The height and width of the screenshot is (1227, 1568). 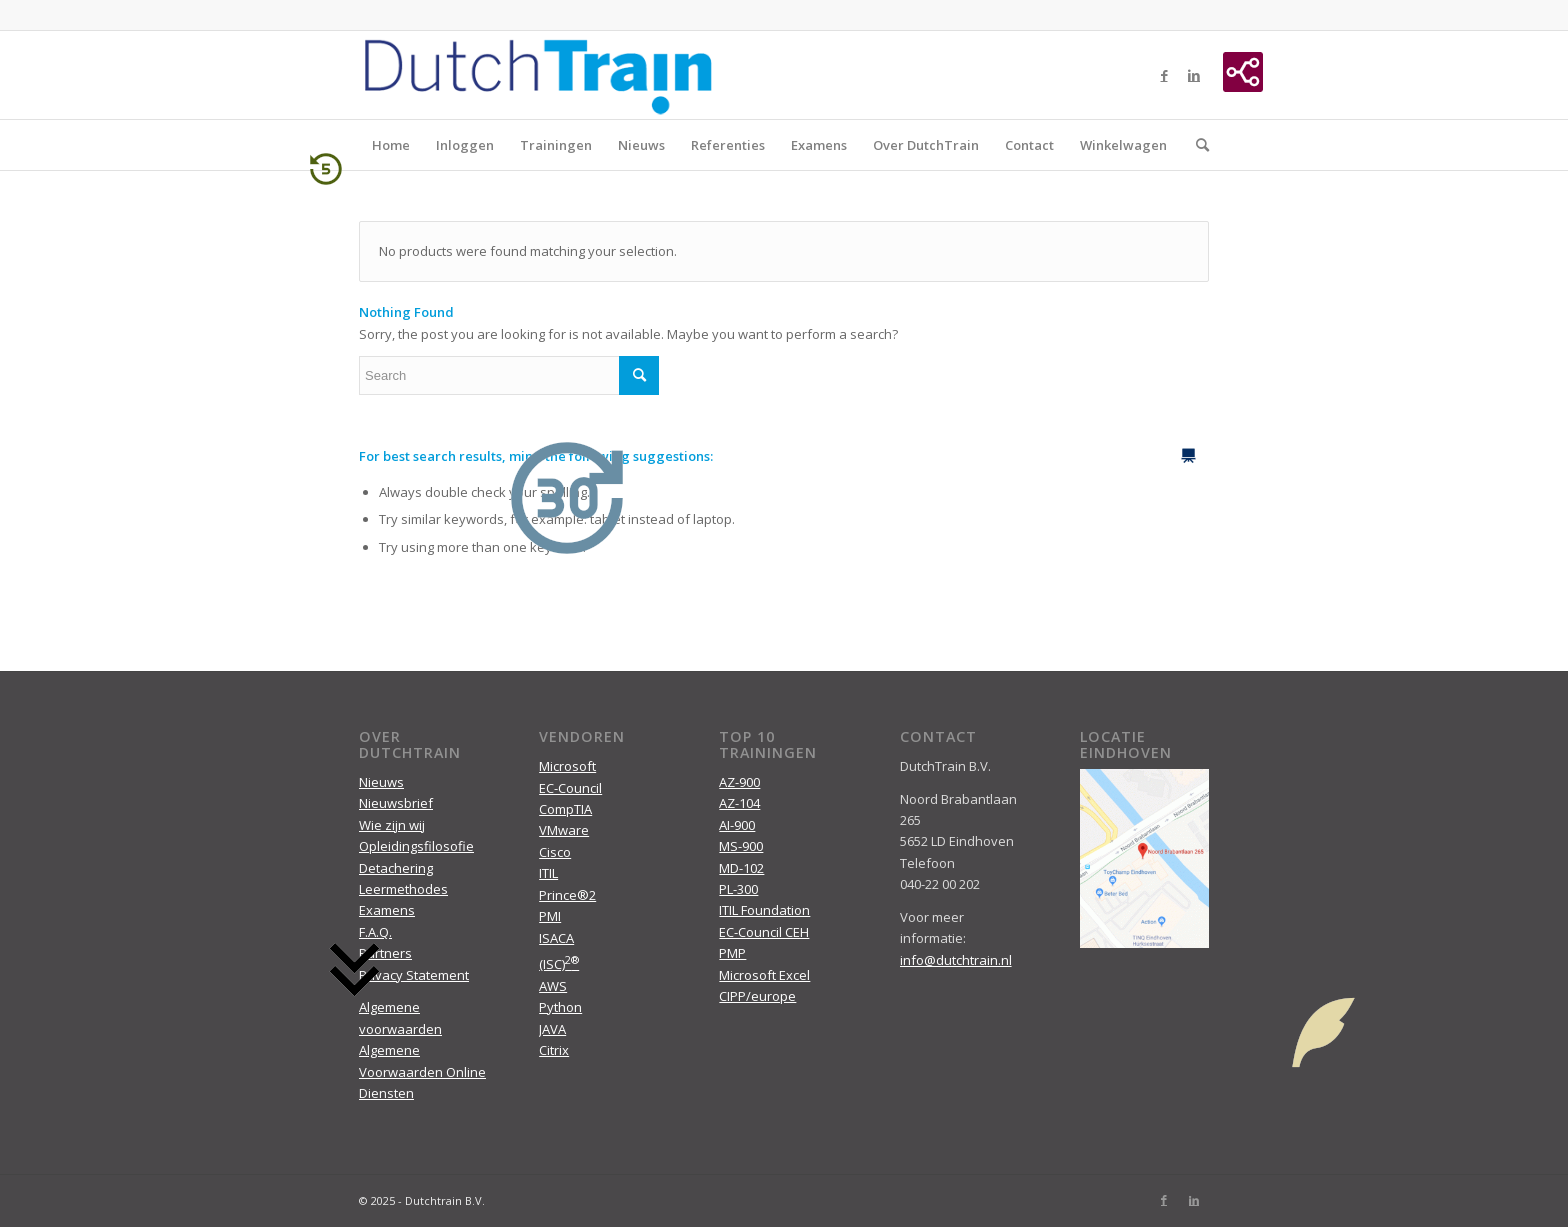 I want to click on rewind 5 seconds, so click(x=326, y=169).